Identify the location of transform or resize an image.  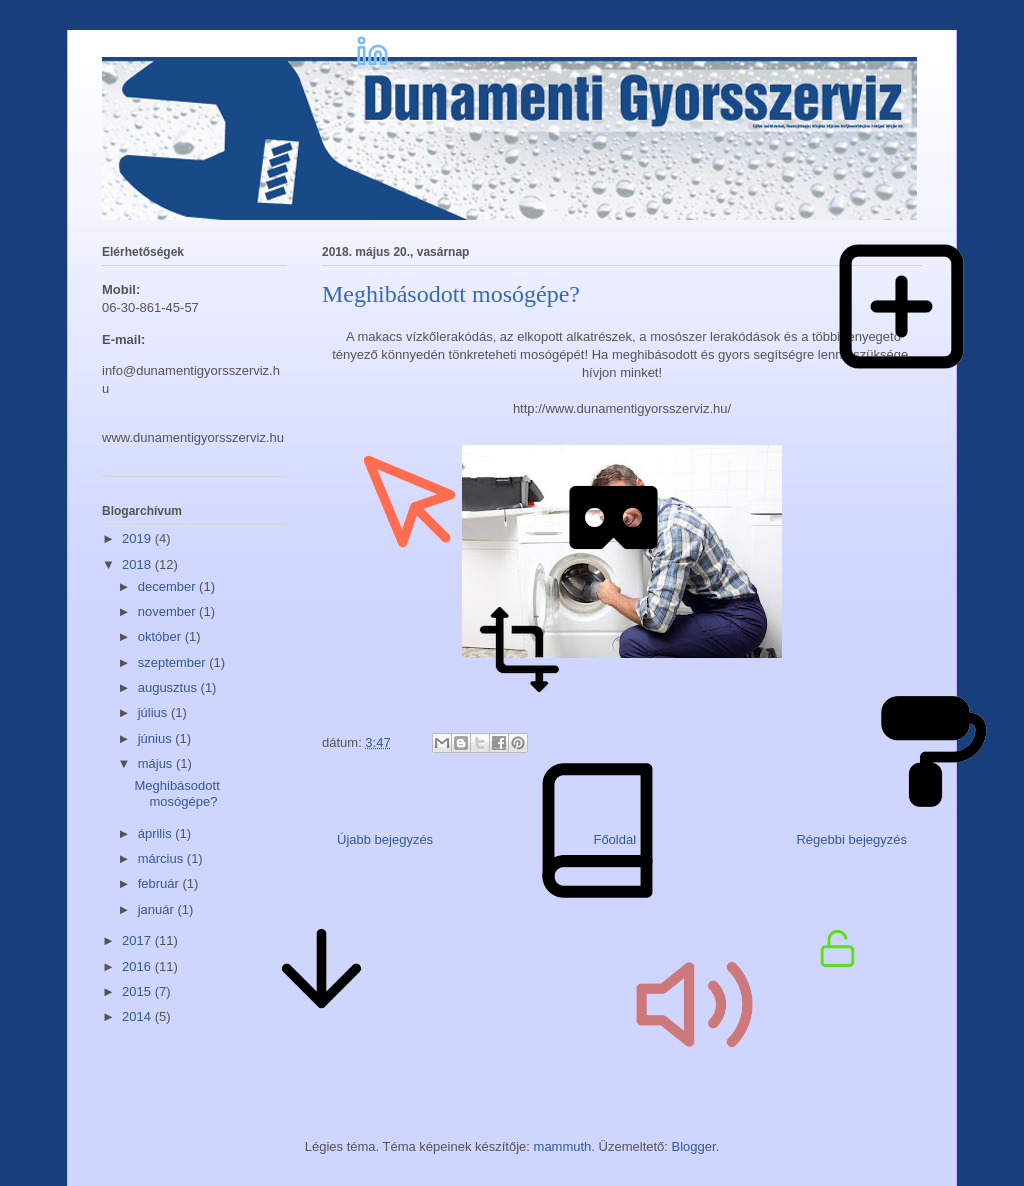
(519, 649).